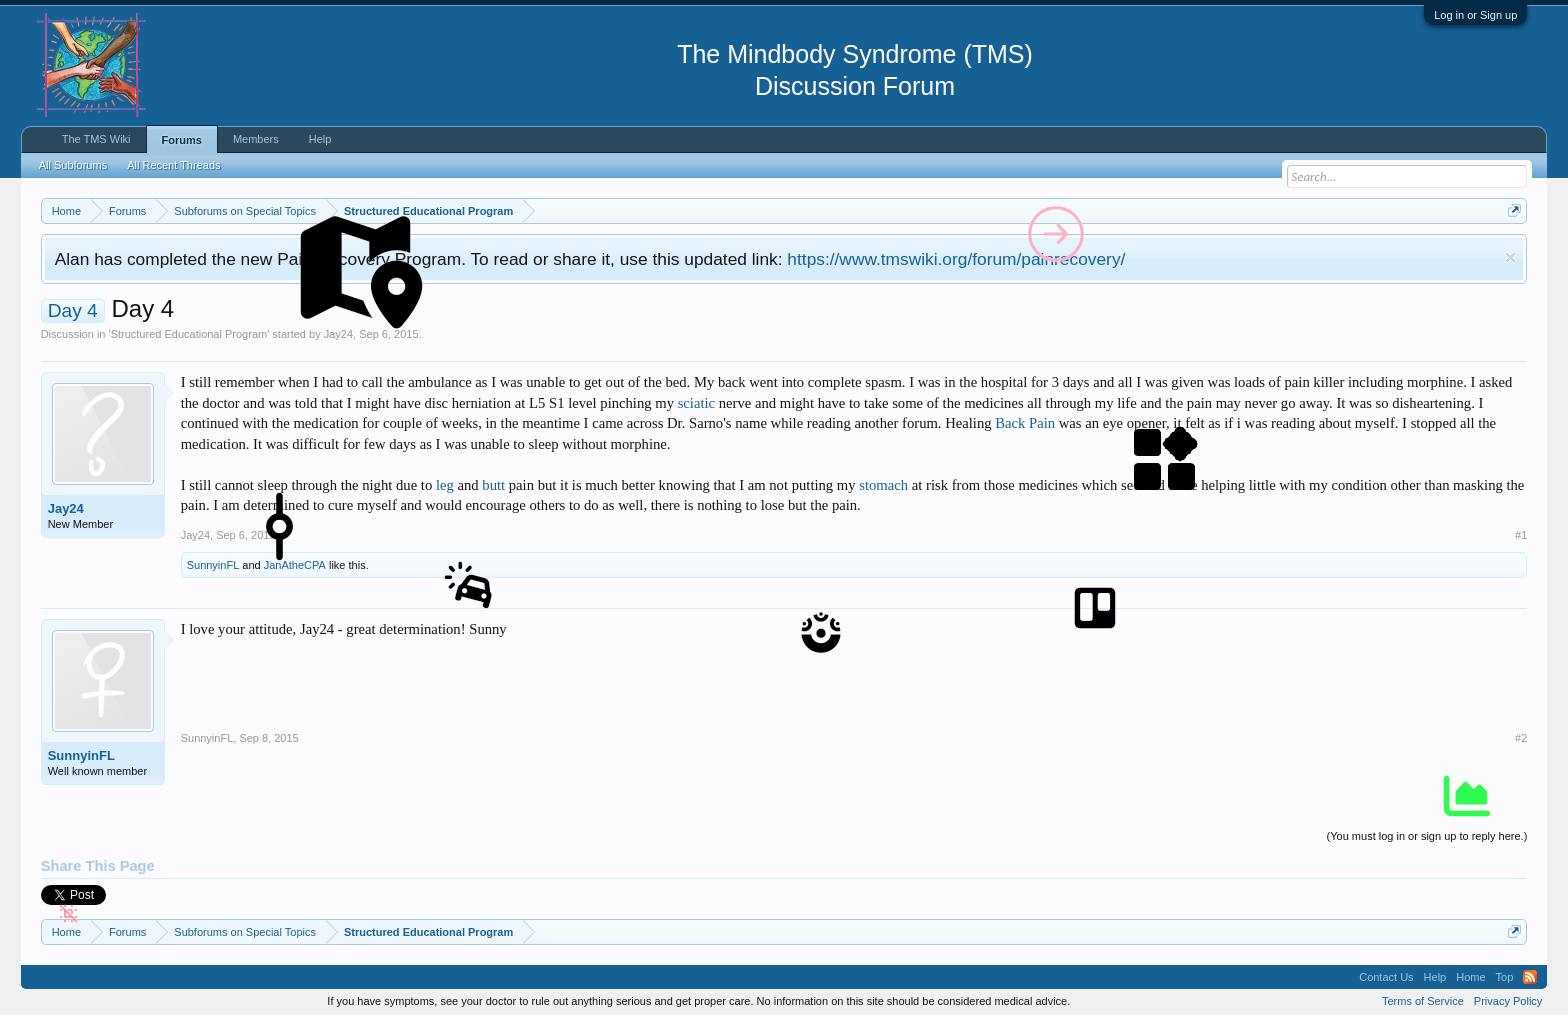  What do you see at coordinates (1056, 234) in the screenshot?
I see `proceed to the next step` at bounding box center [1056, 234].